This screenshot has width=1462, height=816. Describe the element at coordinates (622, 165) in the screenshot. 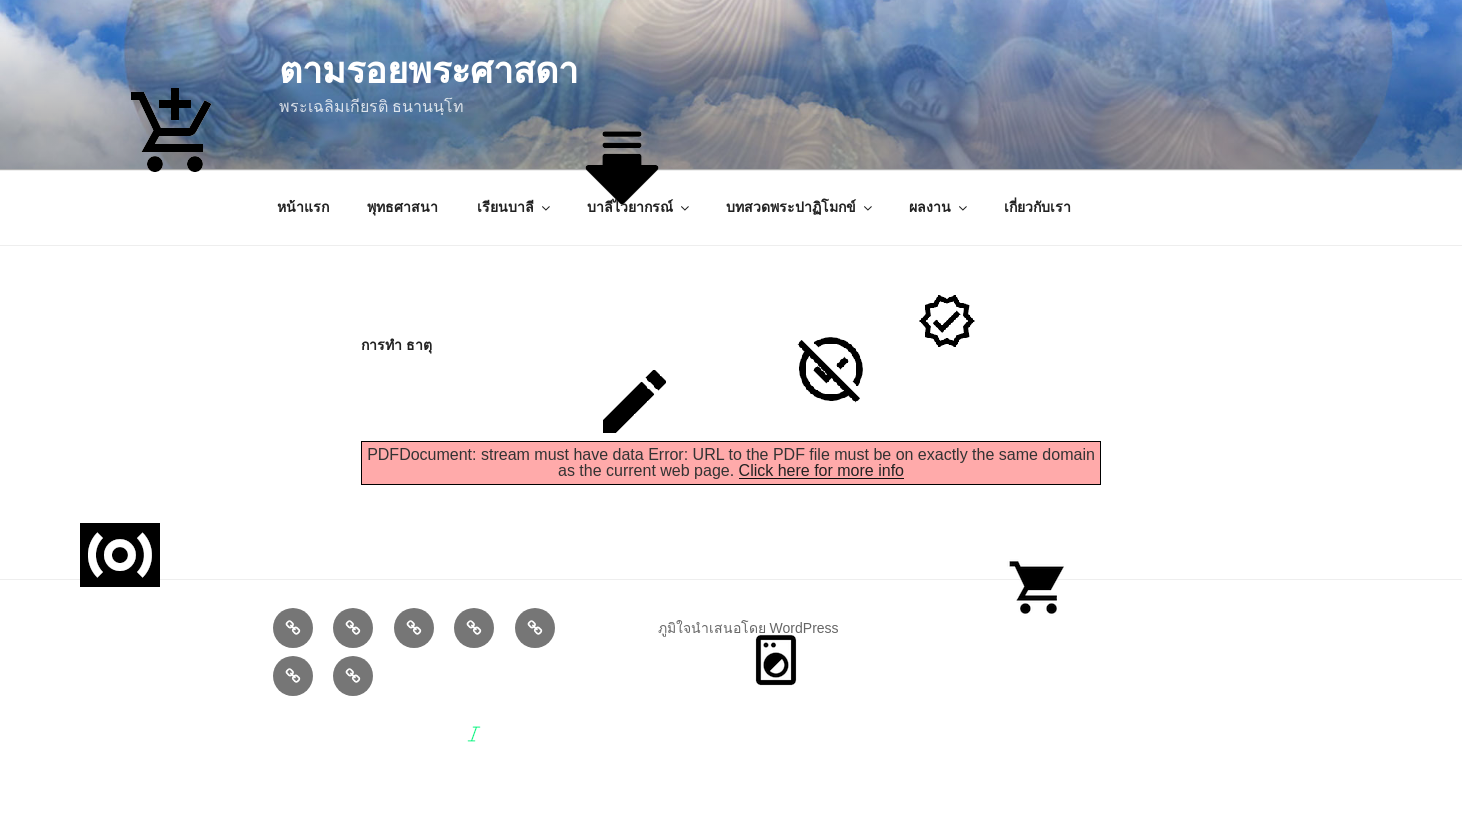

I see `download file or content` at that location.